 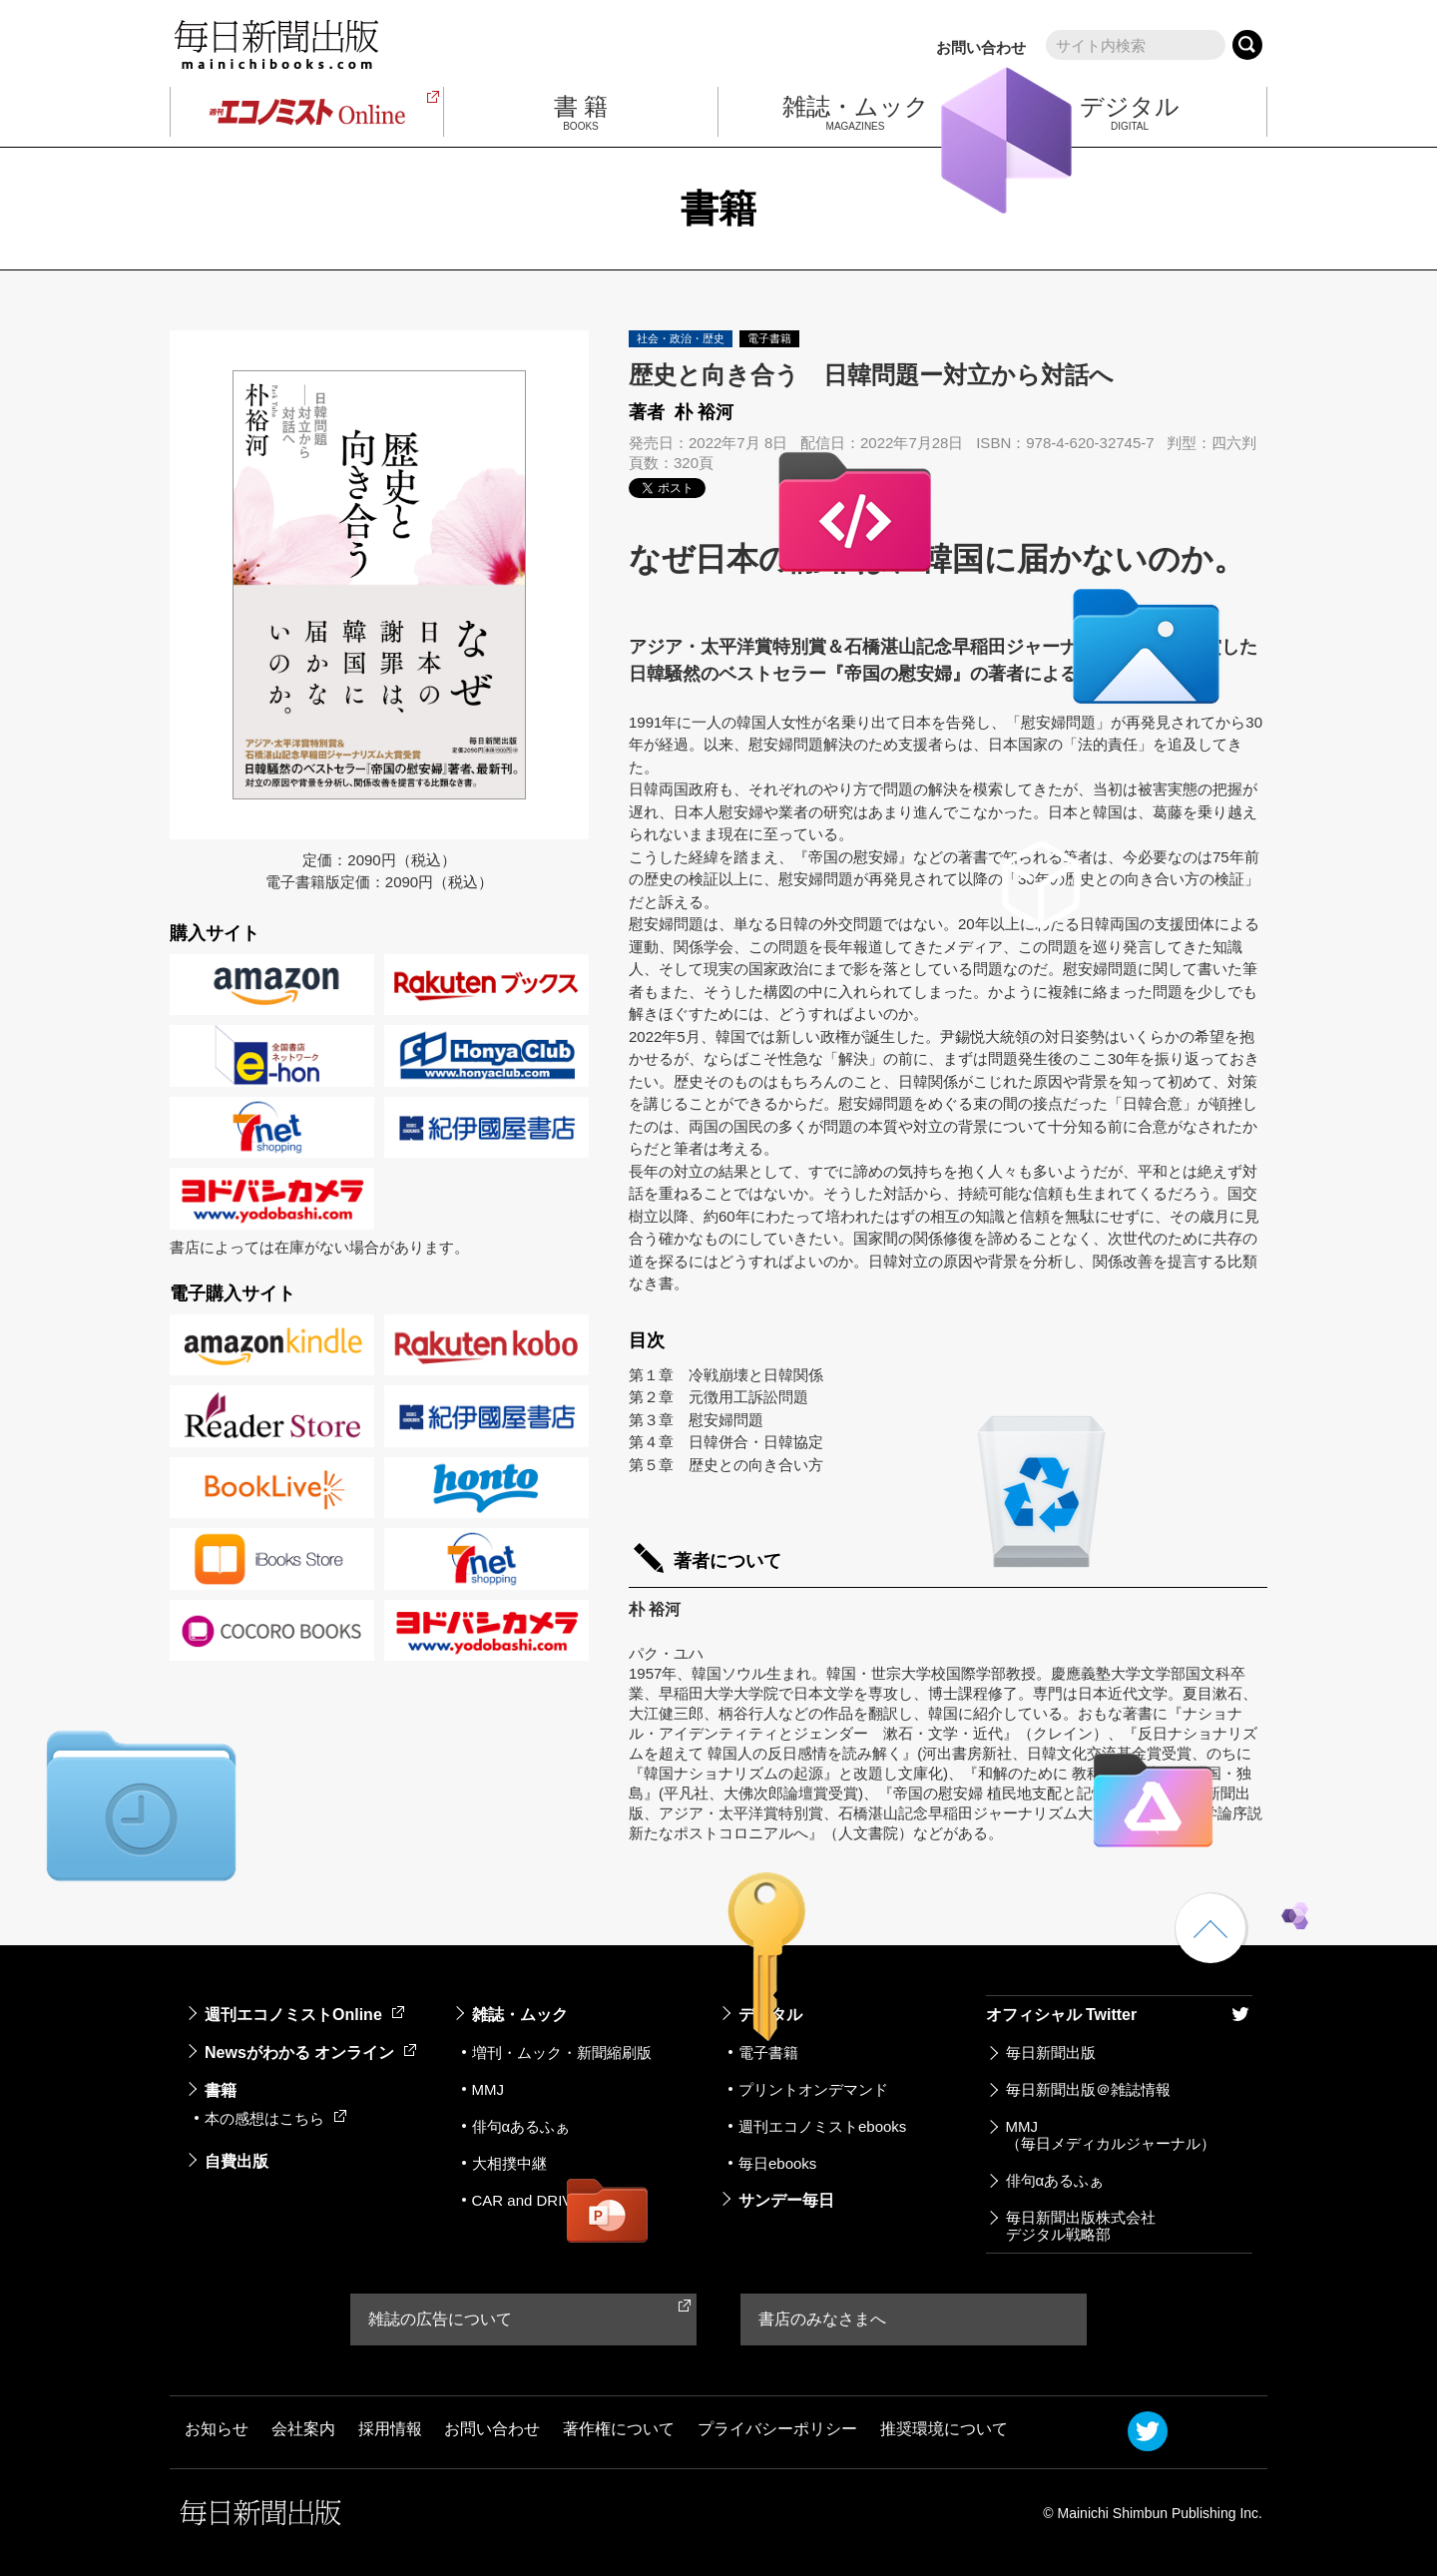 I want to click on open 3D Viewer app, so click(x=1041, y=884).